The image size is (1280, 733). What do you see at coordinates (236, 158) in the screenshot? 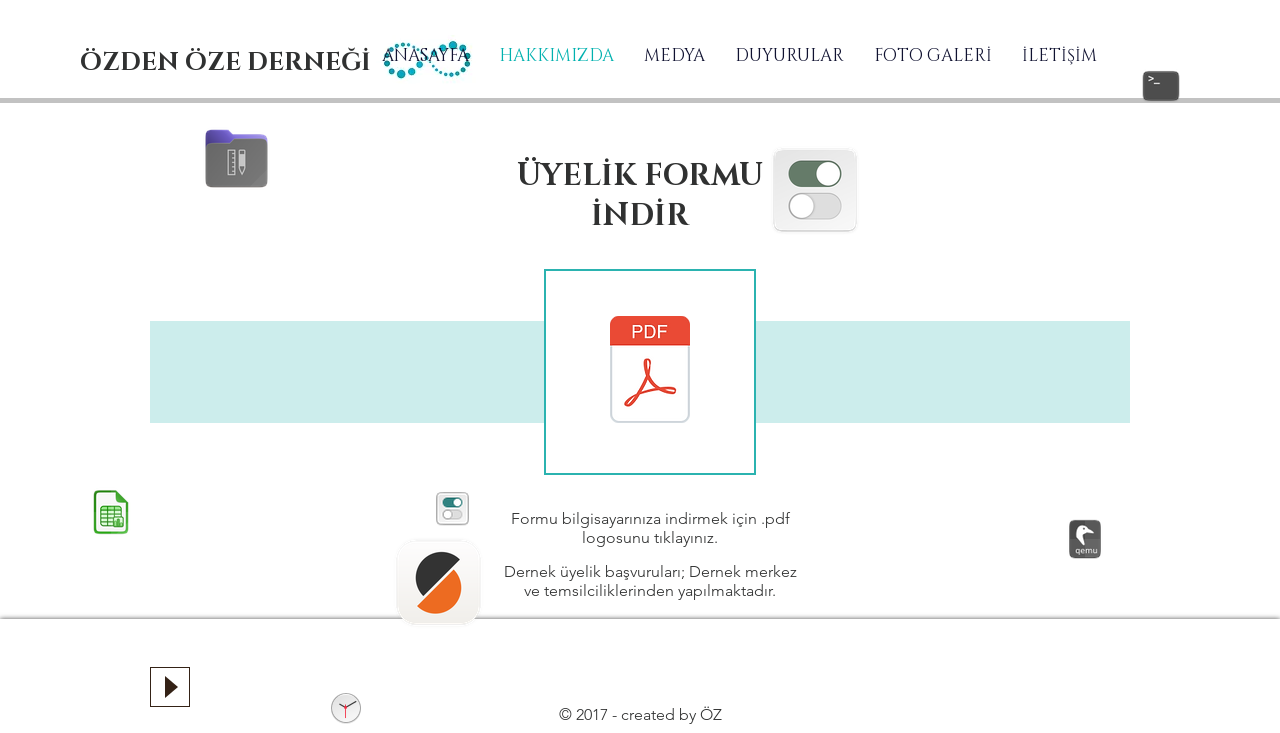
I see `open templates folder` at bounding box center [236, 158].